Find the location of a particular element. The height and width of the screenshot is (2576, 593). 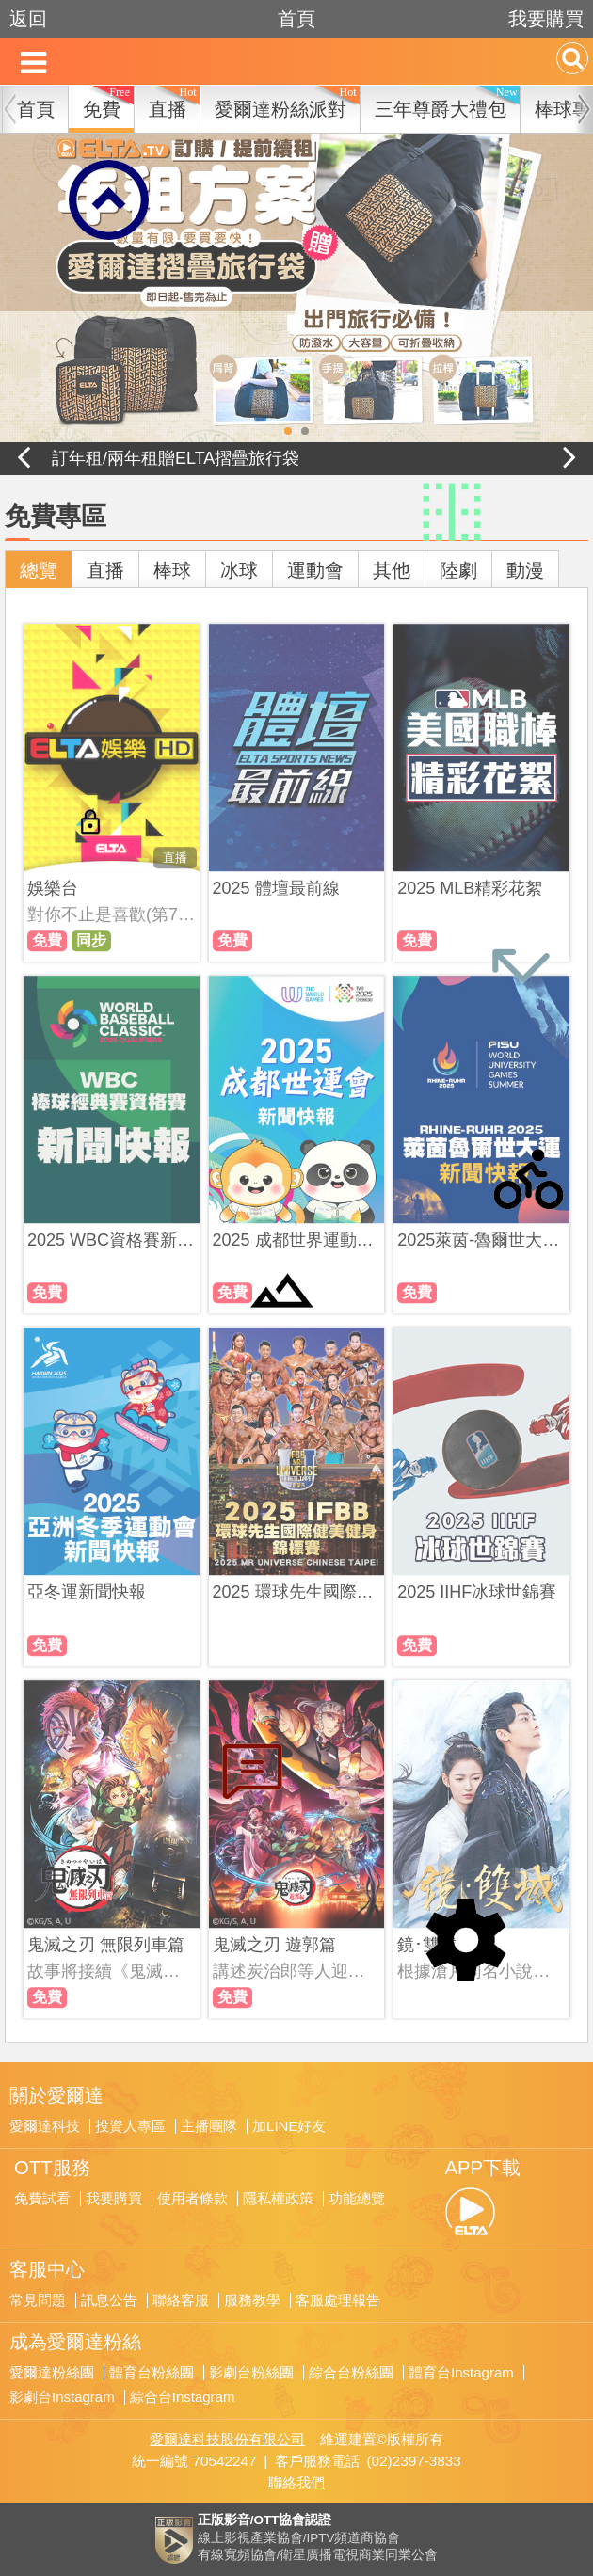

view terrain or topographic map layer is located at coordinates (281, 1290).